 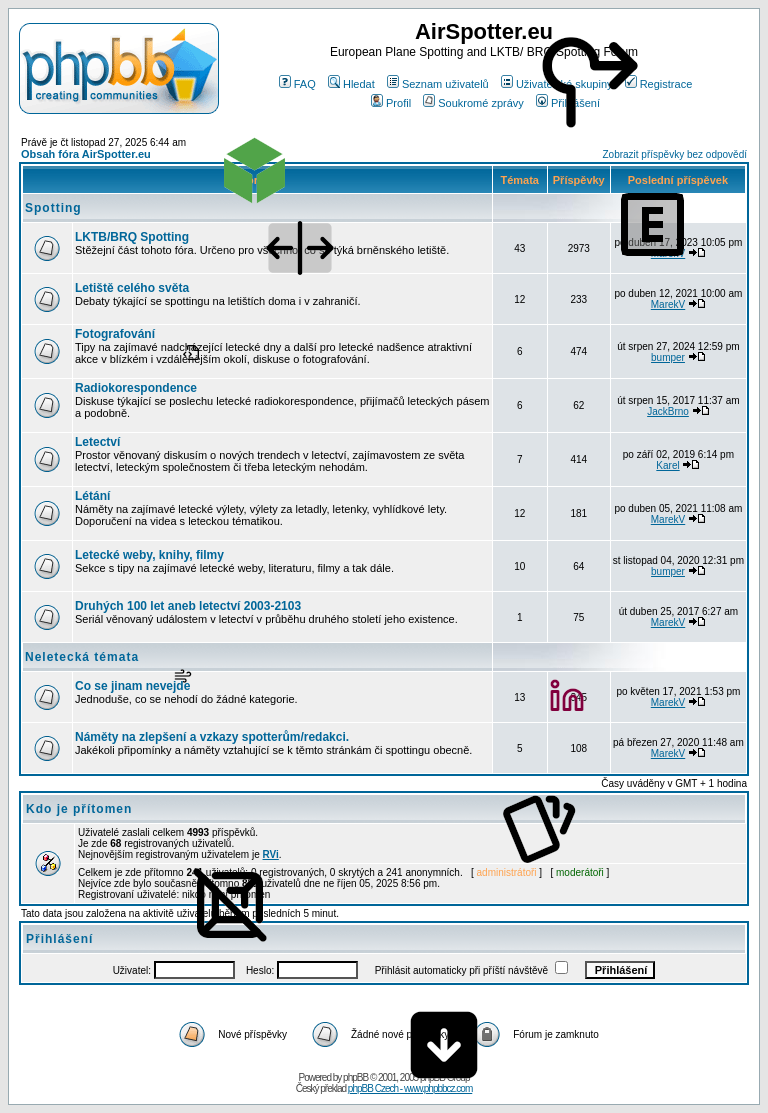 I want to click on view 3D model or object, so click(x=254, y=170).